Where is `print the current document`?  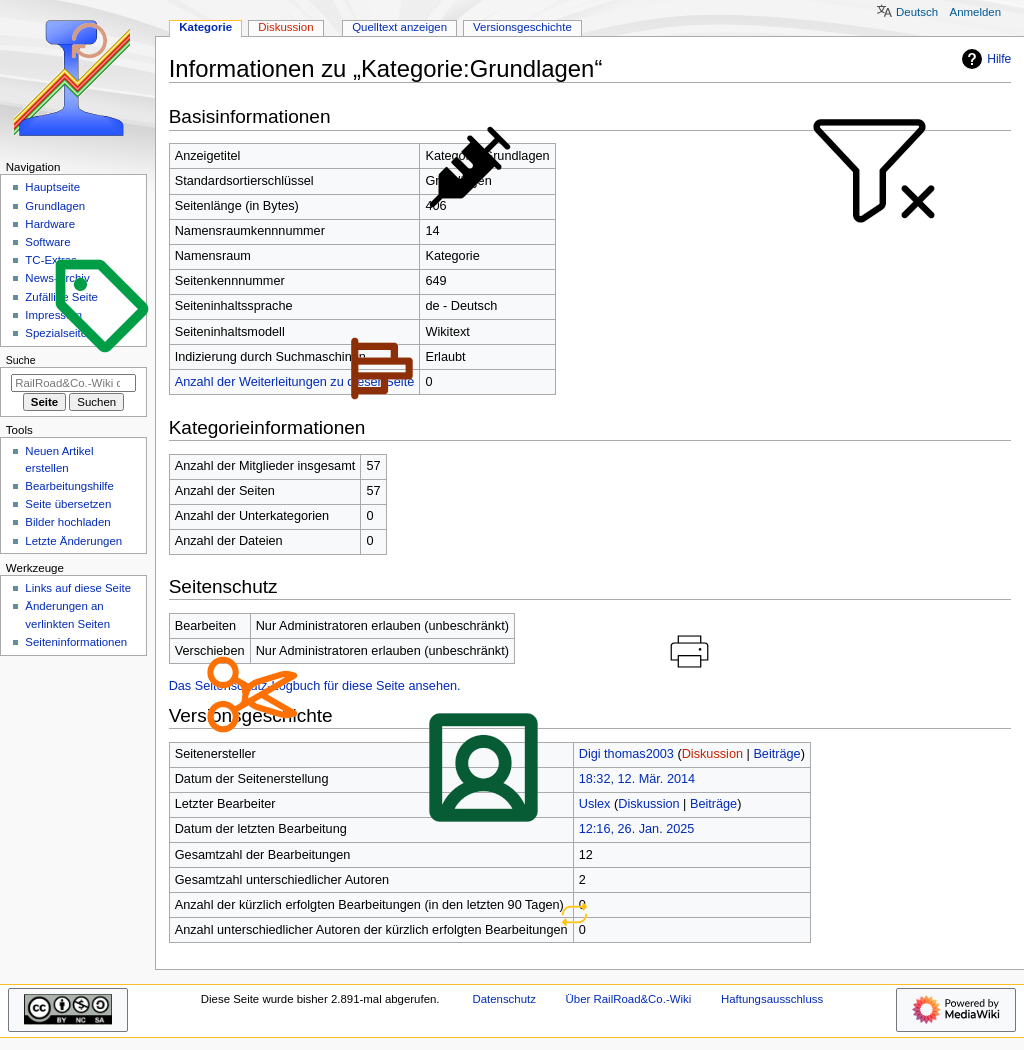
print the current document is located at coordinates (689, 651).